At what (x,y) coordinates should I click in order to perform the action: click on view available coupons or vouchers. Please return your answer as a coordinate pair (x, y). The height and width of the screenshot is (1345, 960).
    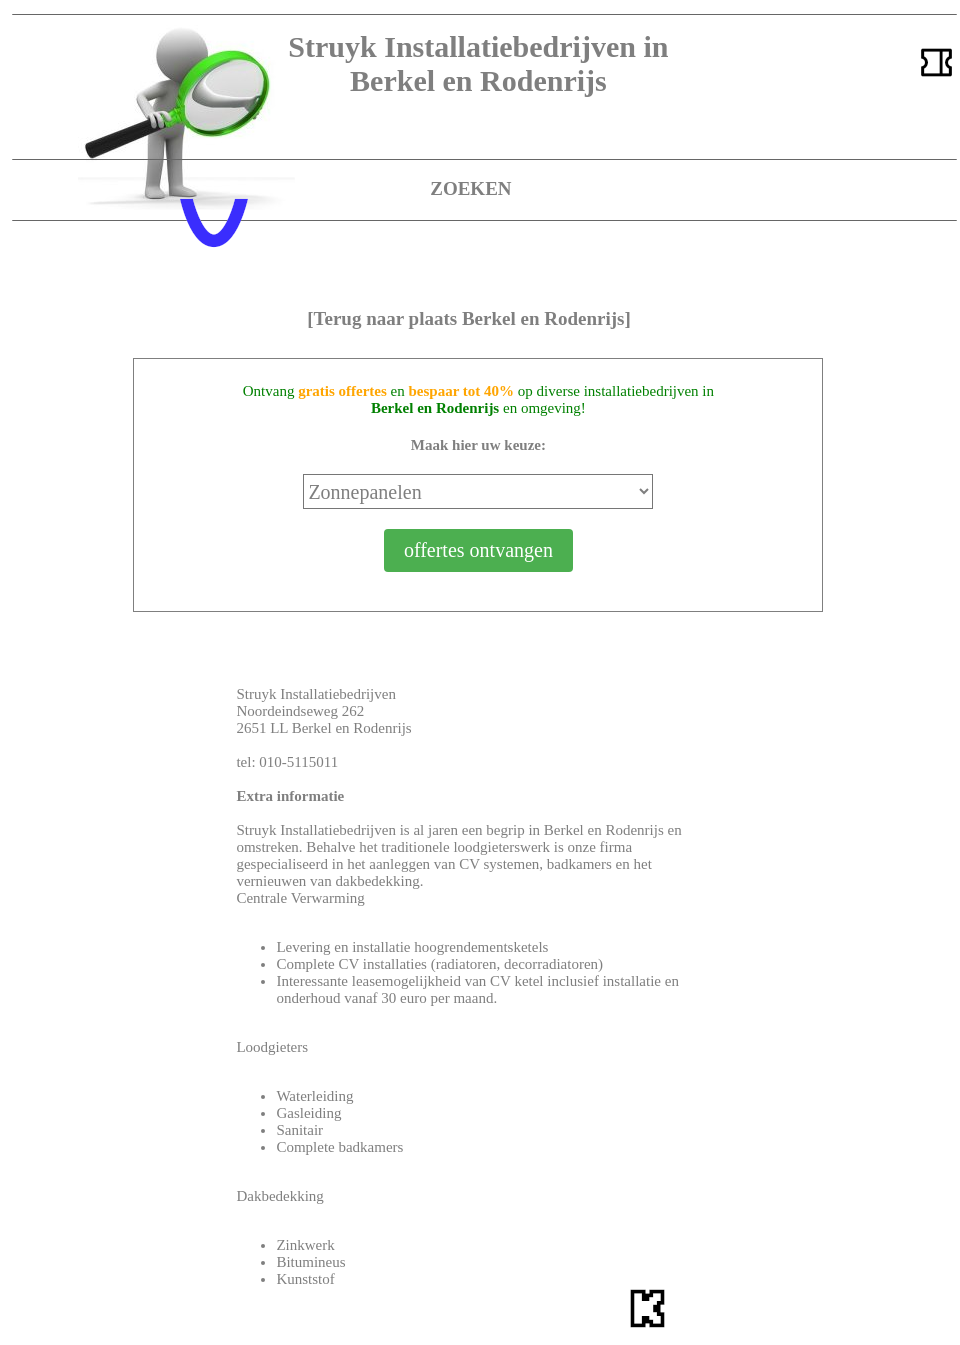
    Looking at the image, I should click on (936, 62).